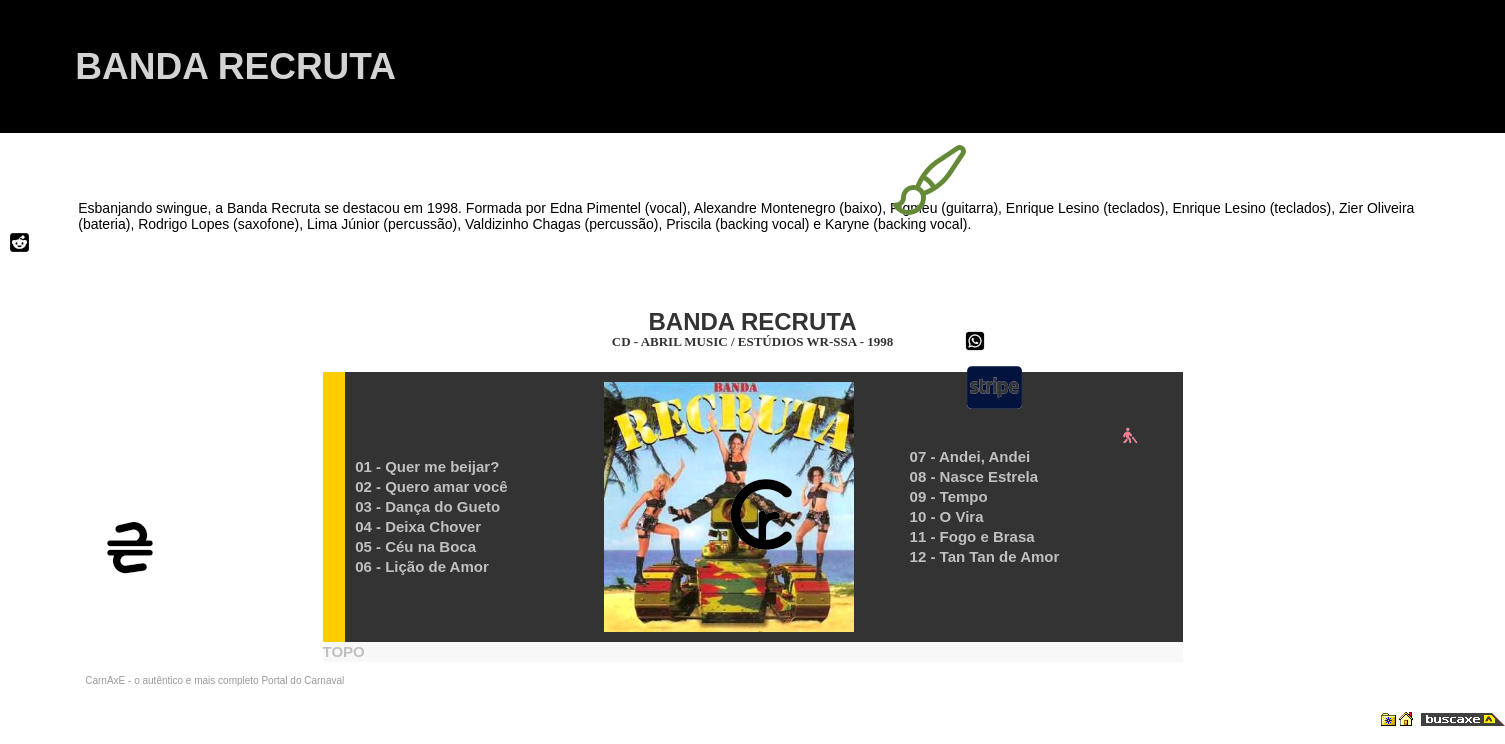 Image resolution: width=1505 pixels, height=744 pixels. Describe the element at coordinates (19, 242) in the screenshot. I see `open reddit app` at that location.